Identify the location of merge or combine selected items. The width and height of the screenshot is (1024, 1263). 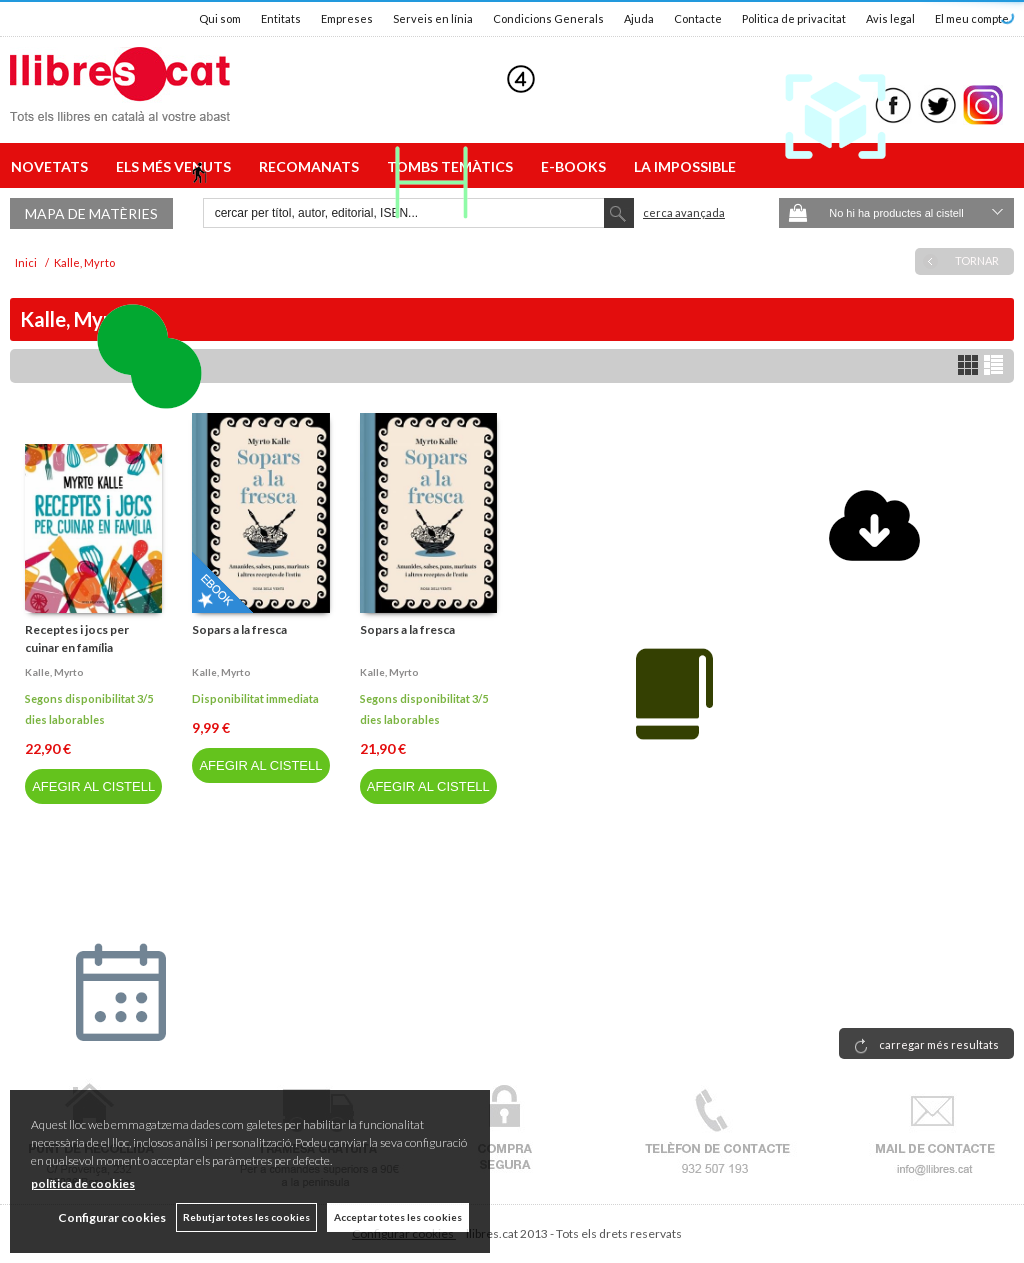
(149, 356).